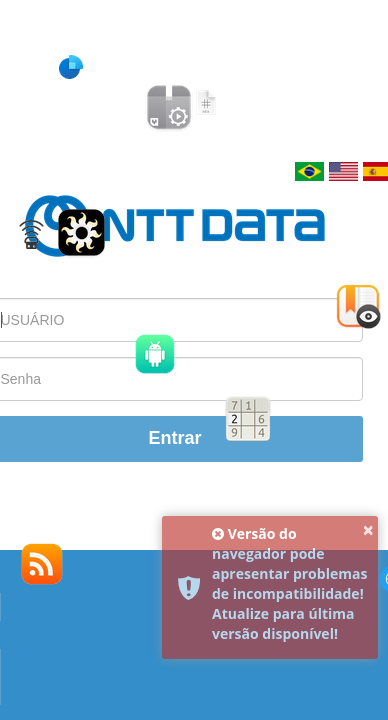 This screenshot has width=388, height=720. What do you see at coordinates (31, 234) in the screenshot?
I see `indicates a wireless USB receiver is connected` at bounding box center [31, 234].